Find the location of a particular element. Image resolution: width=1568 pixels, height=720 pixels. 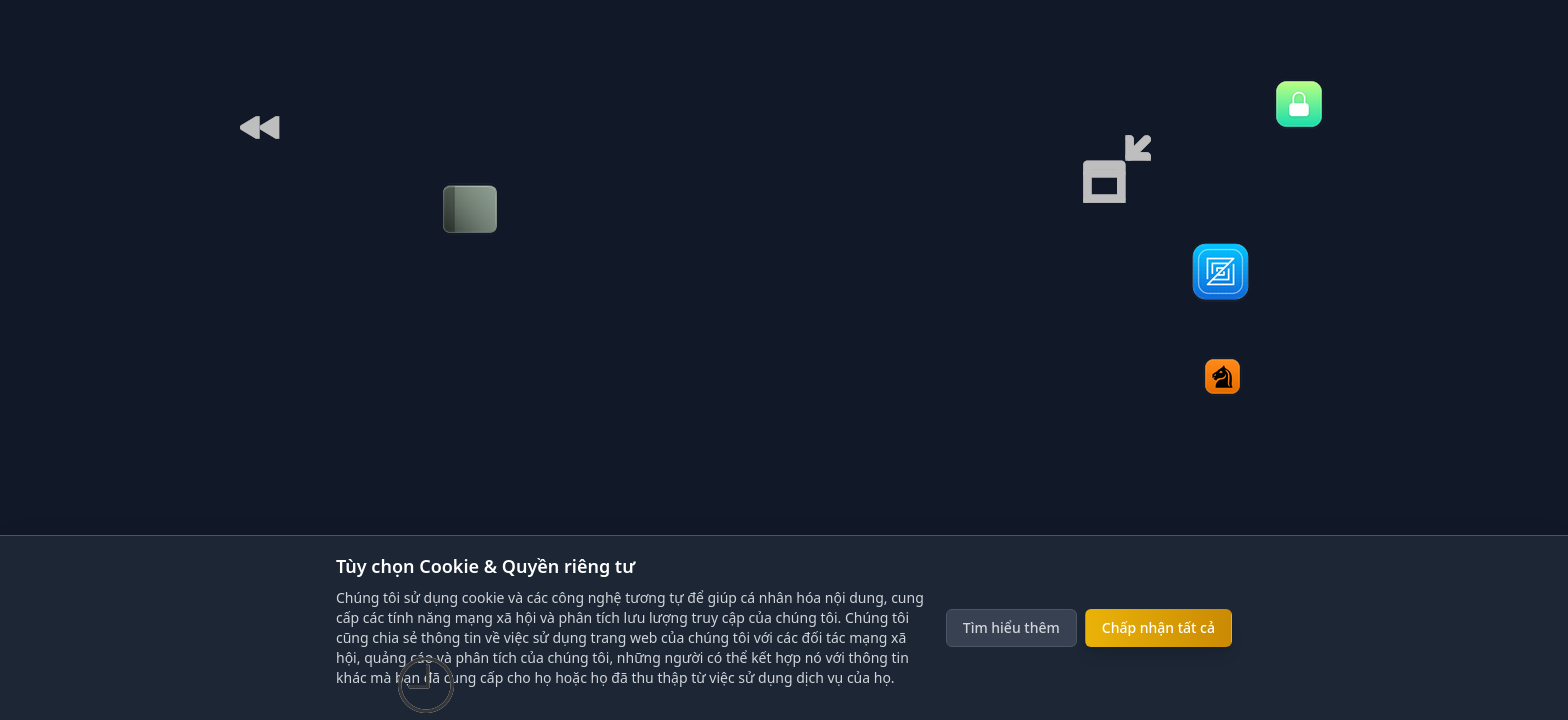

access your desktop folder is located at coordinates (470, 208).